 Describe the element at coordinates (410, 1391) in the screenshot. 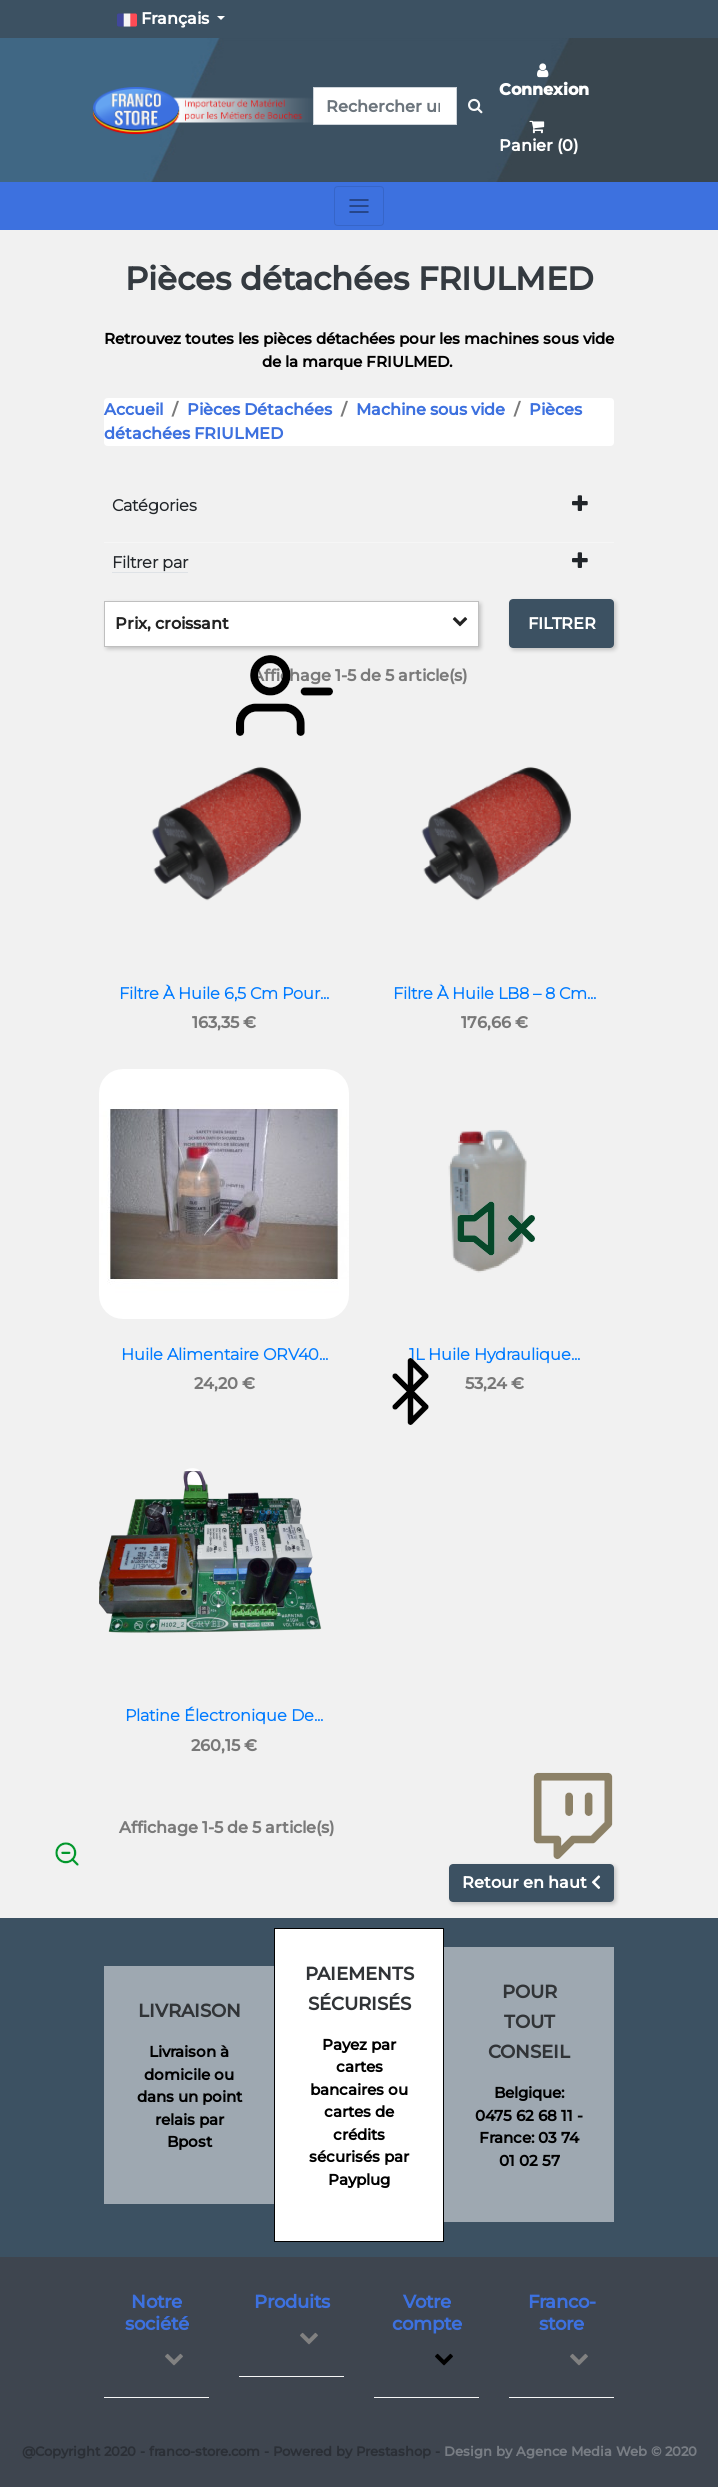

I see `toggle bluetooth connectivity` at that location.